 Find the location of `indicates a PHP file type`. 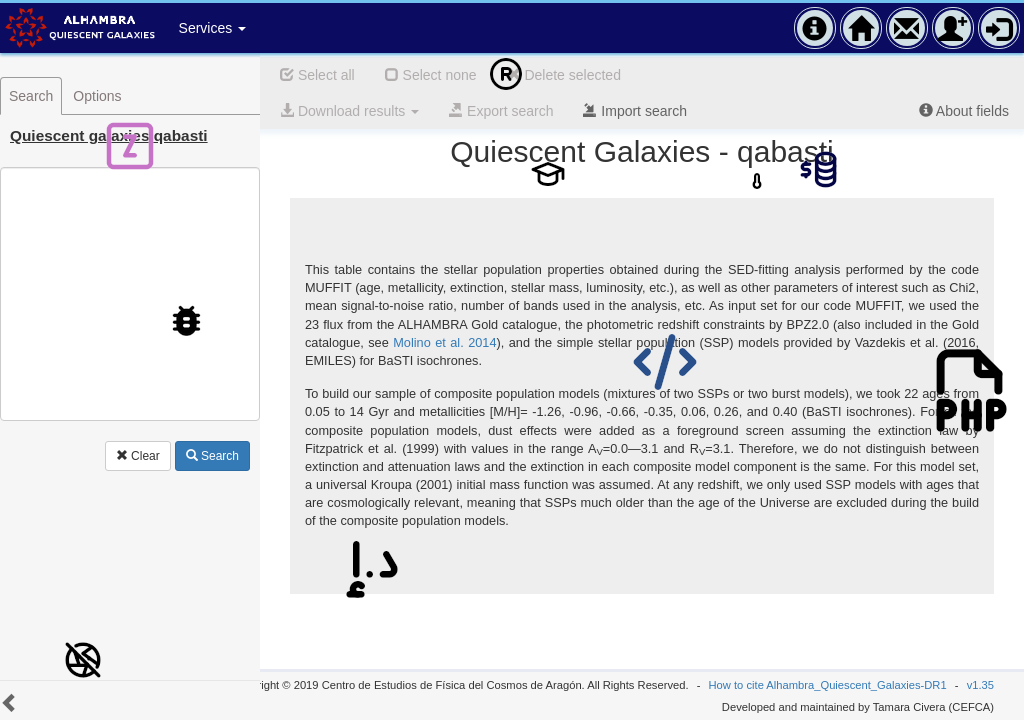

indicates a PHP file type is located at coordinates (969, 390).